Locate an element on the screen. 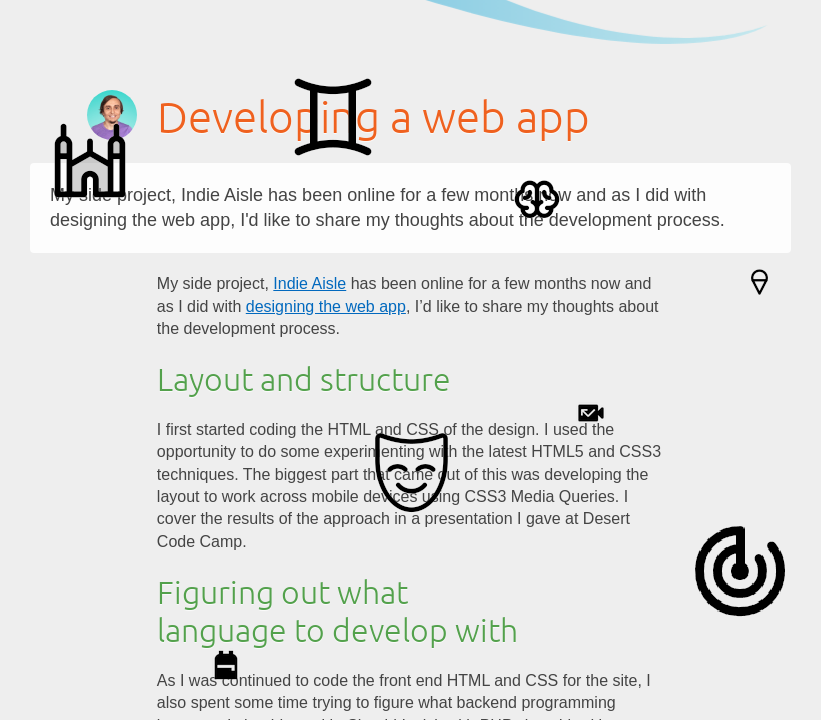 Image resolution: width=821 pixels, height=720 pixels. browse dessert or ice cream options is located at coordinates (759, 281).